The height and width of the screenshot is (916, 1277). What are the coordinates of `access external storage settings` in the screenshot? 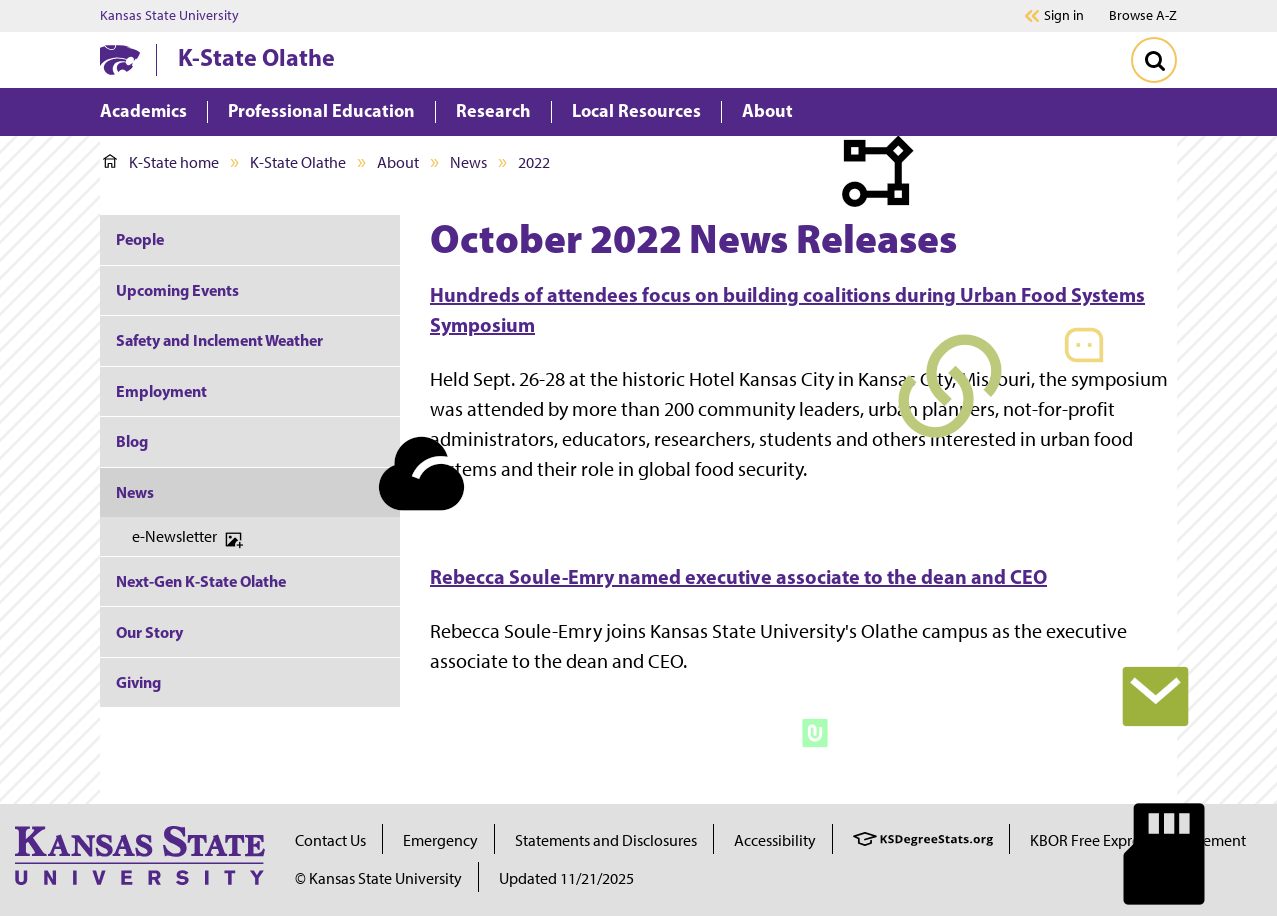 It's located at (1164, 854).